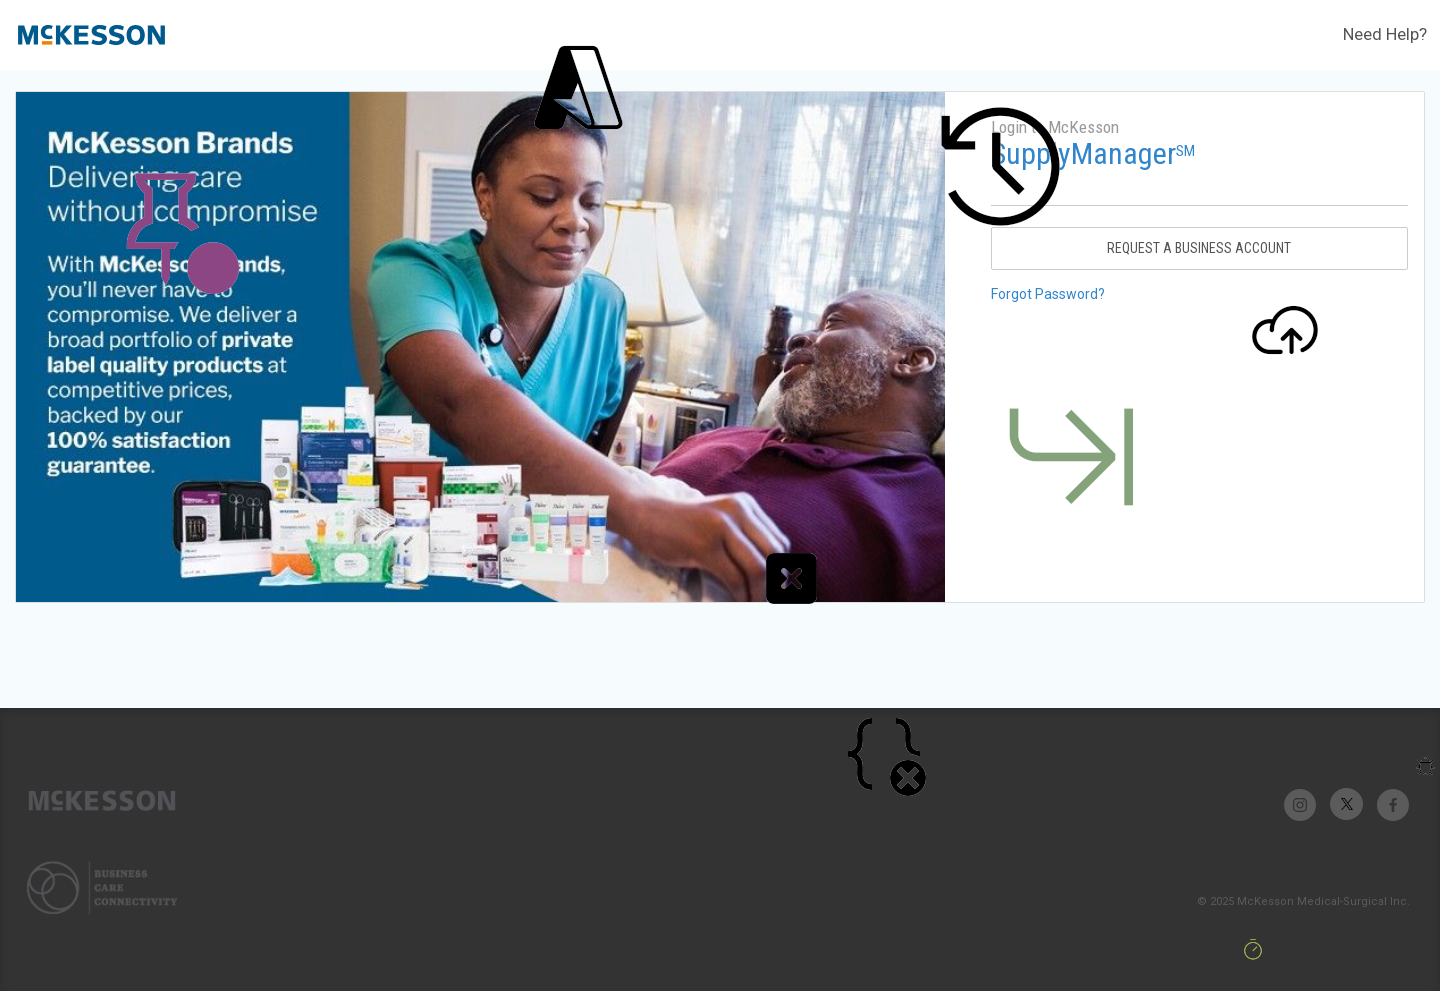 The height and width of the screenshot is (991, 1440). I want to click on connect to Microsoft Azure cloud services, so click(578, 87).